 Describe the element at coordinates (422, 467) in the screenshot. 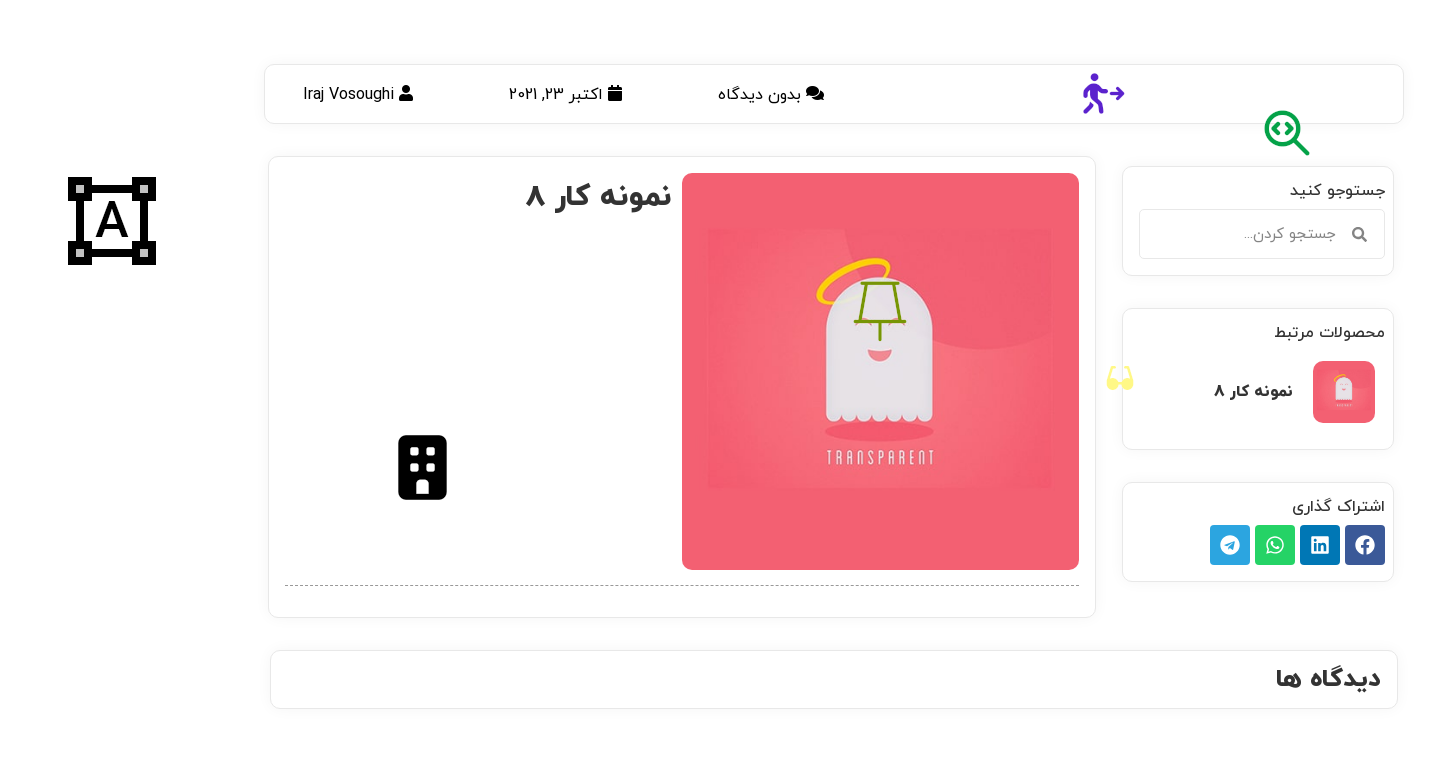

I see `view company or organization profile` at that location.